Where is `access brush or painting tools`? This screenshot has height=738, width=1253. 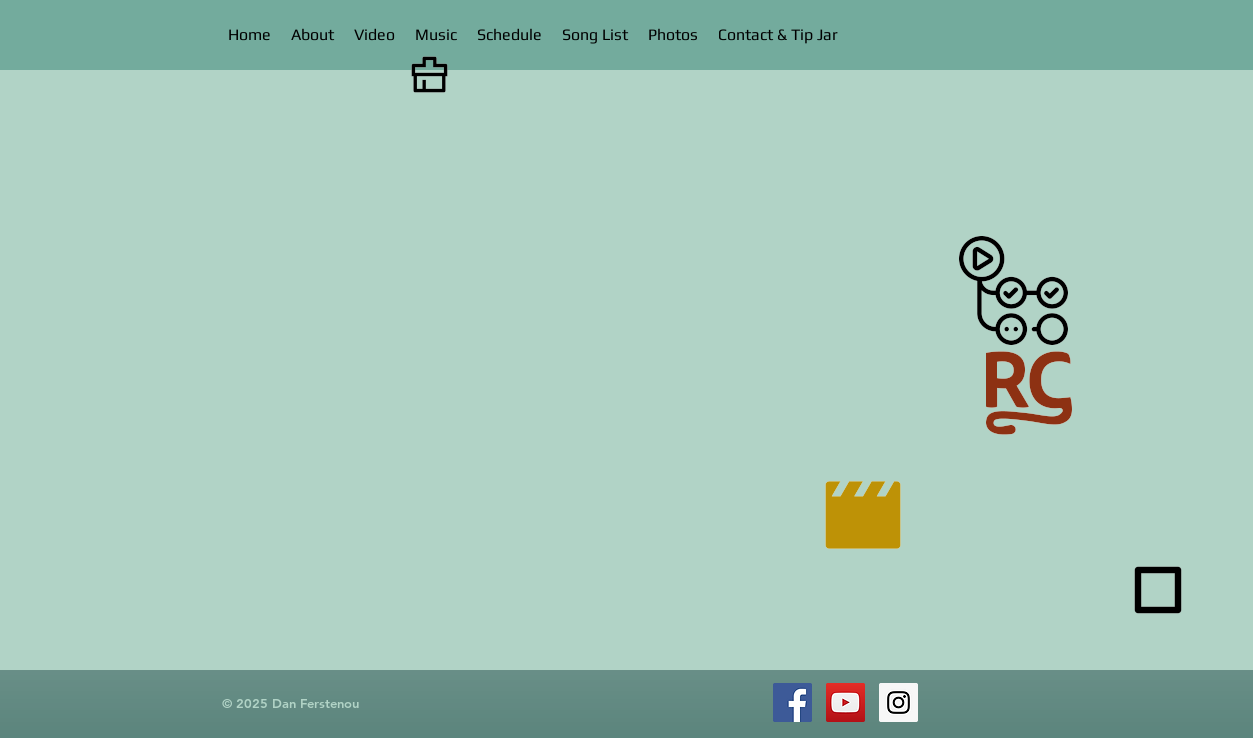 access brush or painting tools is located at coordinates (429, 74).